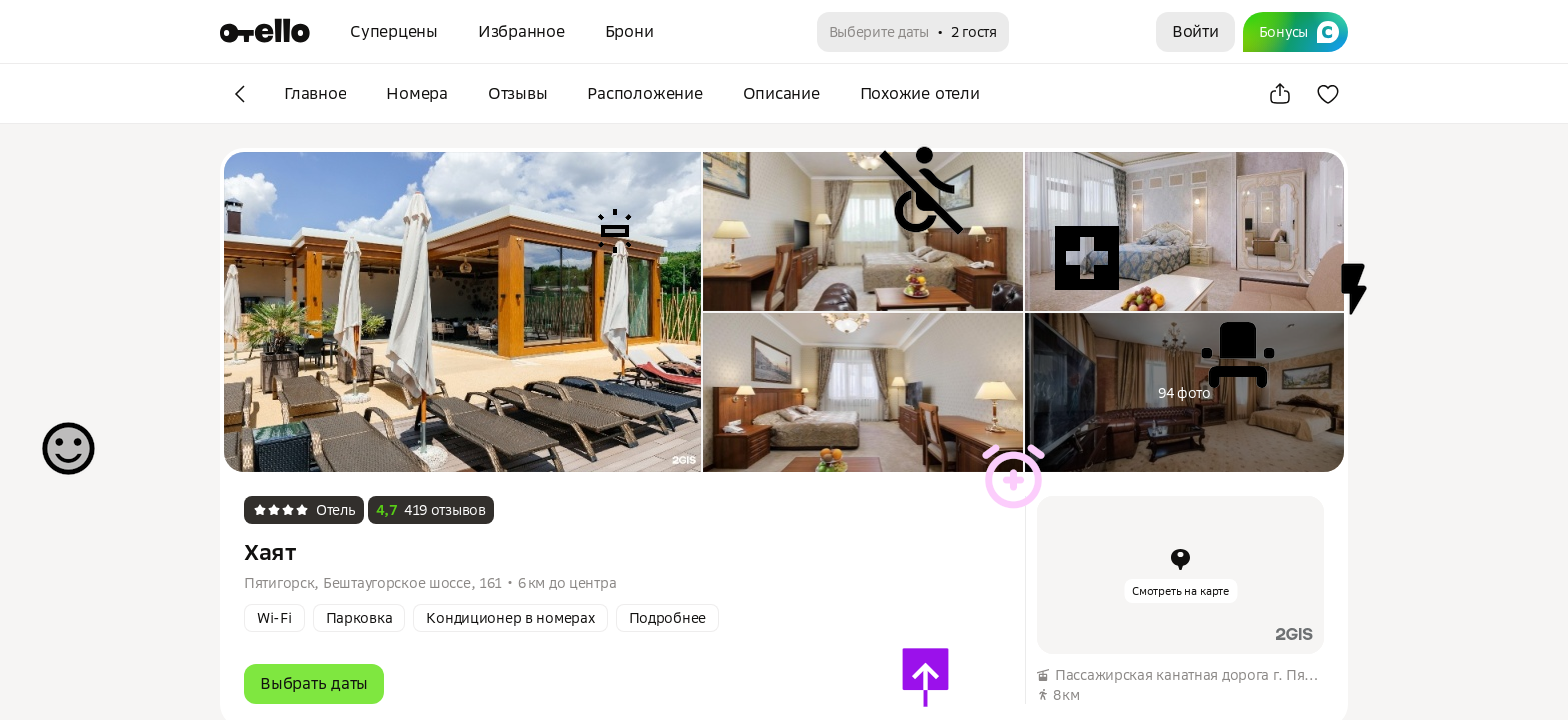  I want to click on add a new alarm, so click(1013, 476).